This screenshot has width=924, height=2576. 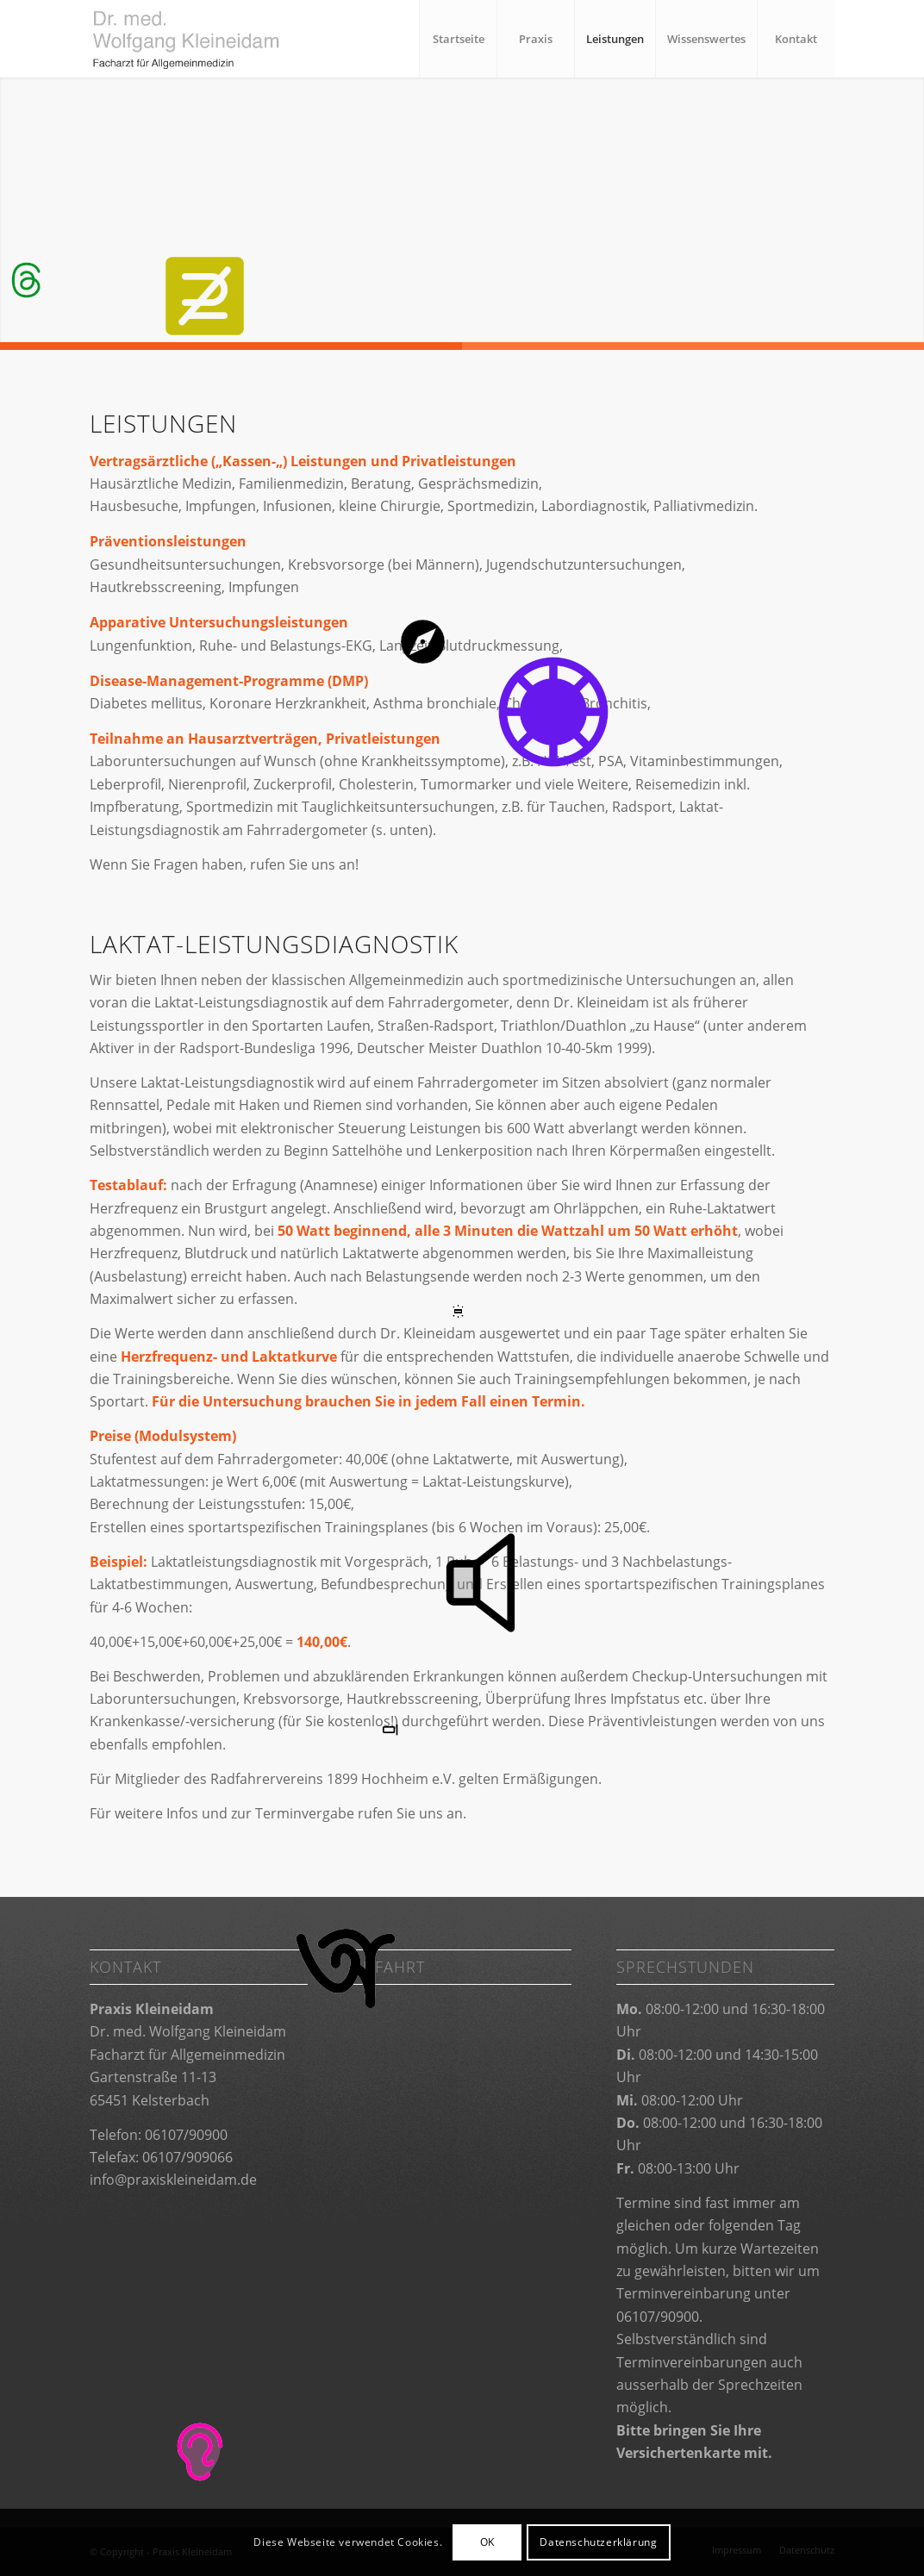 What do you see at coordinates (27, 280) in the screenshot?
I see `open the Threads app` at bounding box center [27, 280].